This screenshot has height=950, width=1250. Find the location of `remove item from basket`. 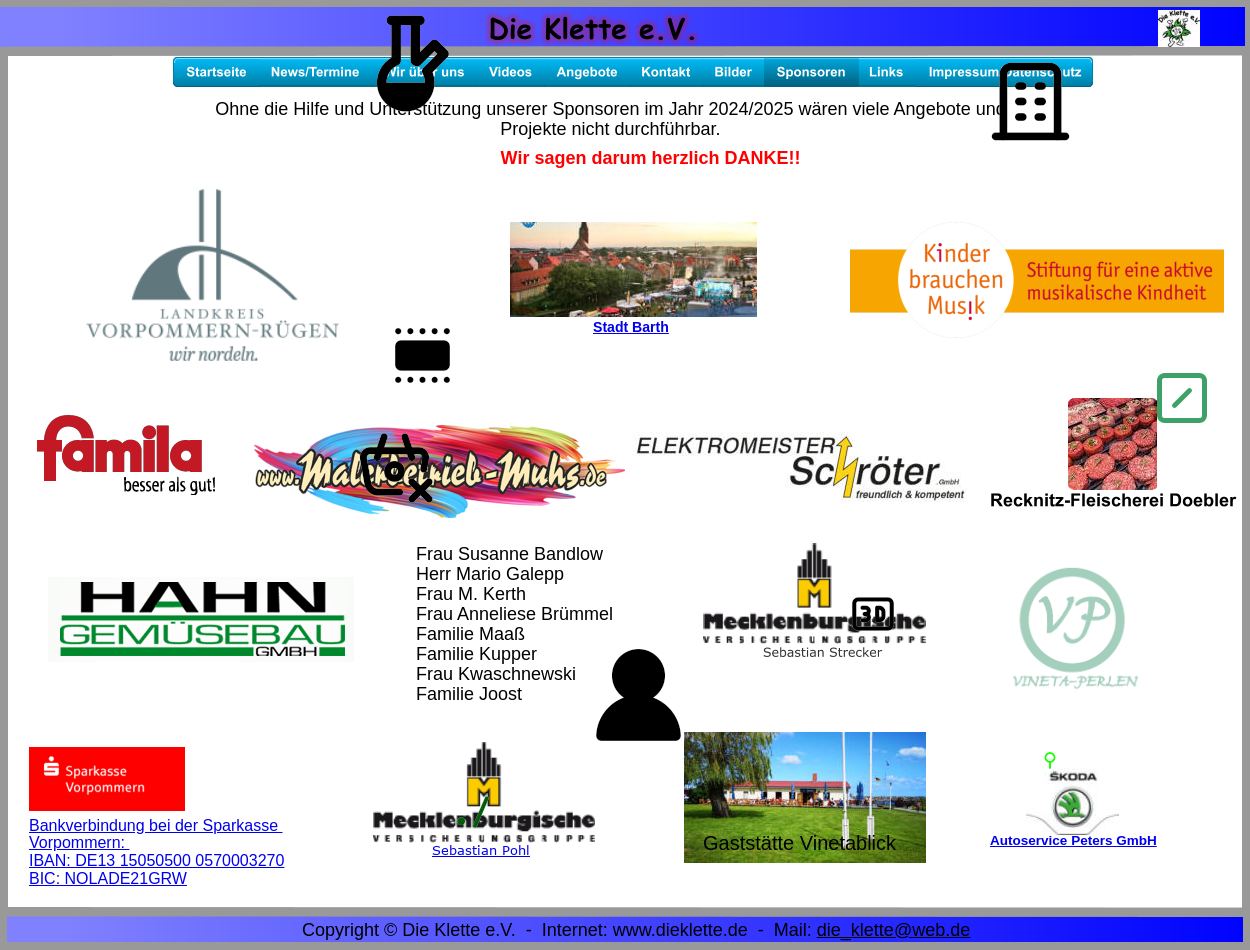

remove item from basket is located at coordinates (394, 464).